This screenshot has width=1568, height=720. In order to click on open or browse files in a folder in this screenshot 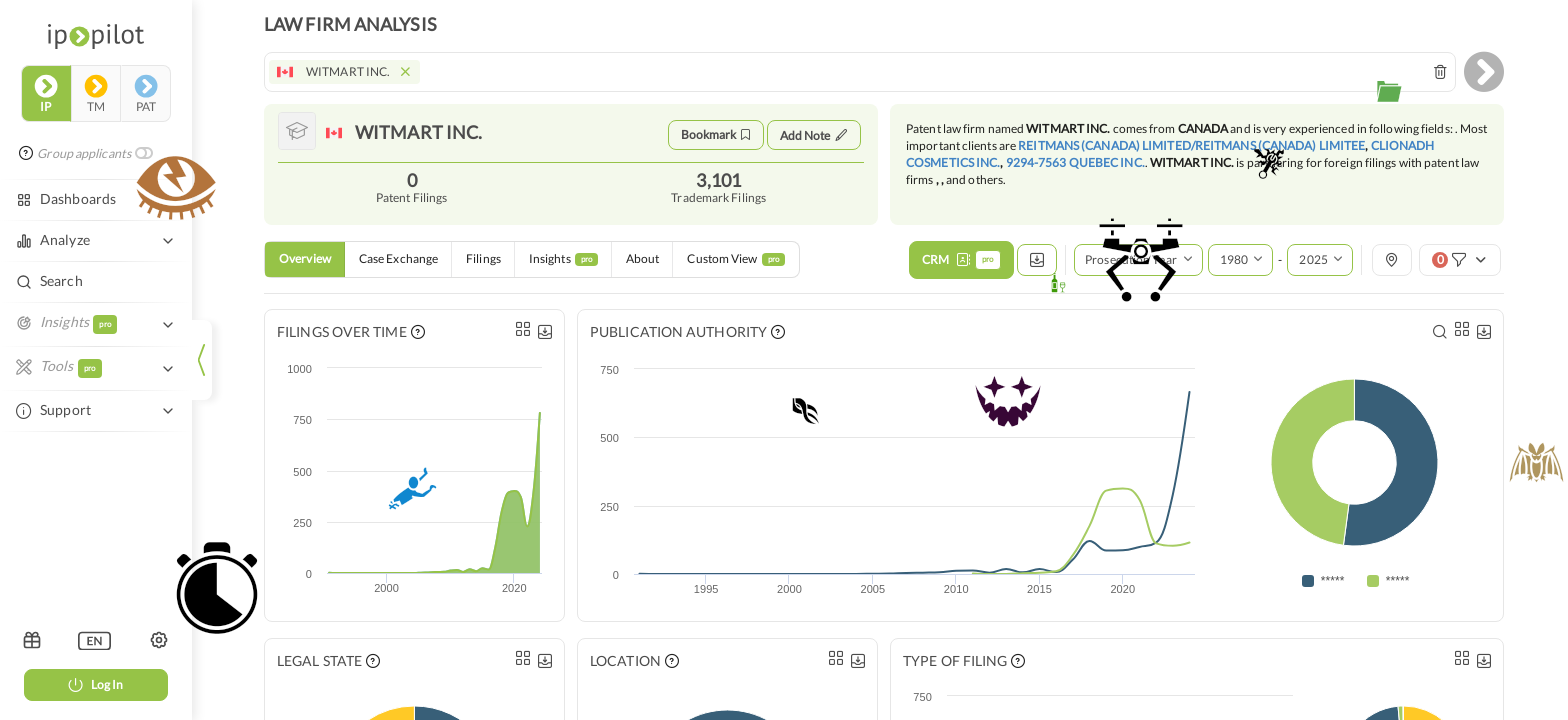, I will do `click(1389, 91)`.